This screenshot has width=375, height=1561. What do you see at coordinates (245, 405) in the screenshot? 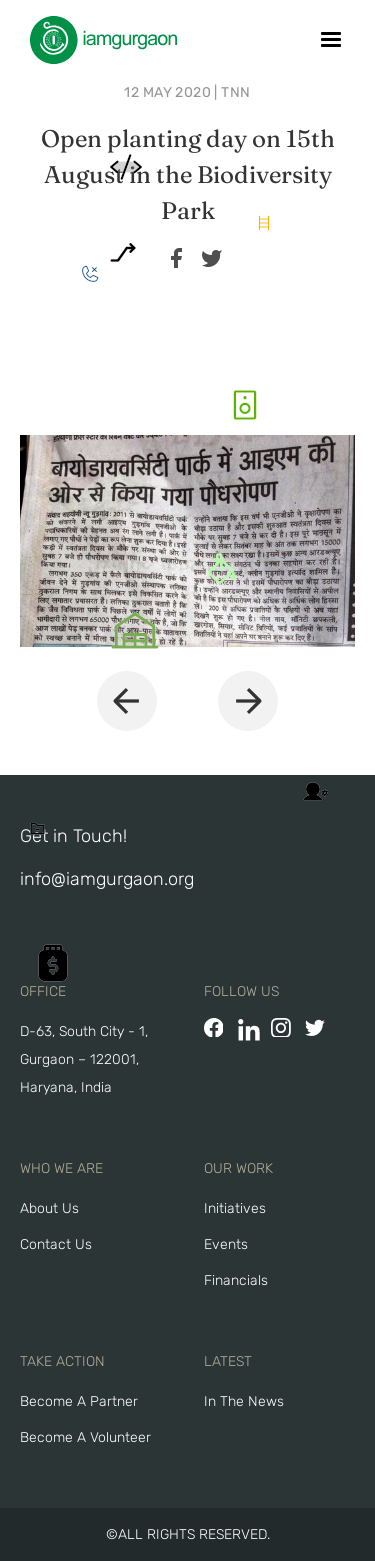
I see `adjust speaker or audio output settings` at bounding box center [245, 405].